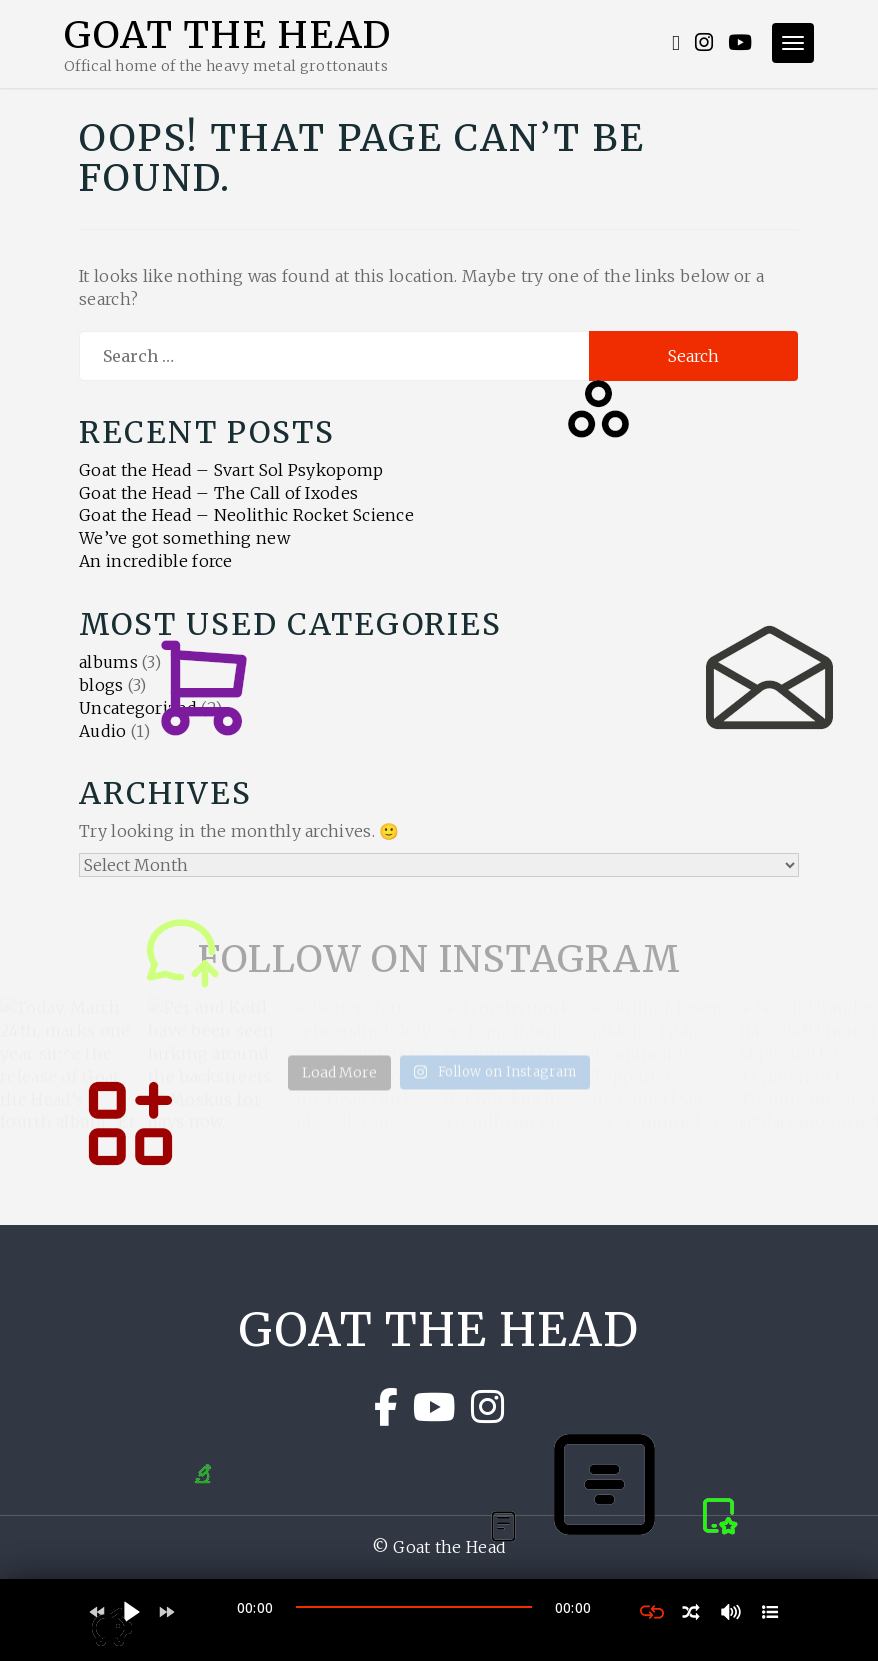 Image resolution: width=878 pixels, height=1661 pixels. Describe the element at coordinates (204, 688) in the screenshot. I see `view your shopping cart` at that location.